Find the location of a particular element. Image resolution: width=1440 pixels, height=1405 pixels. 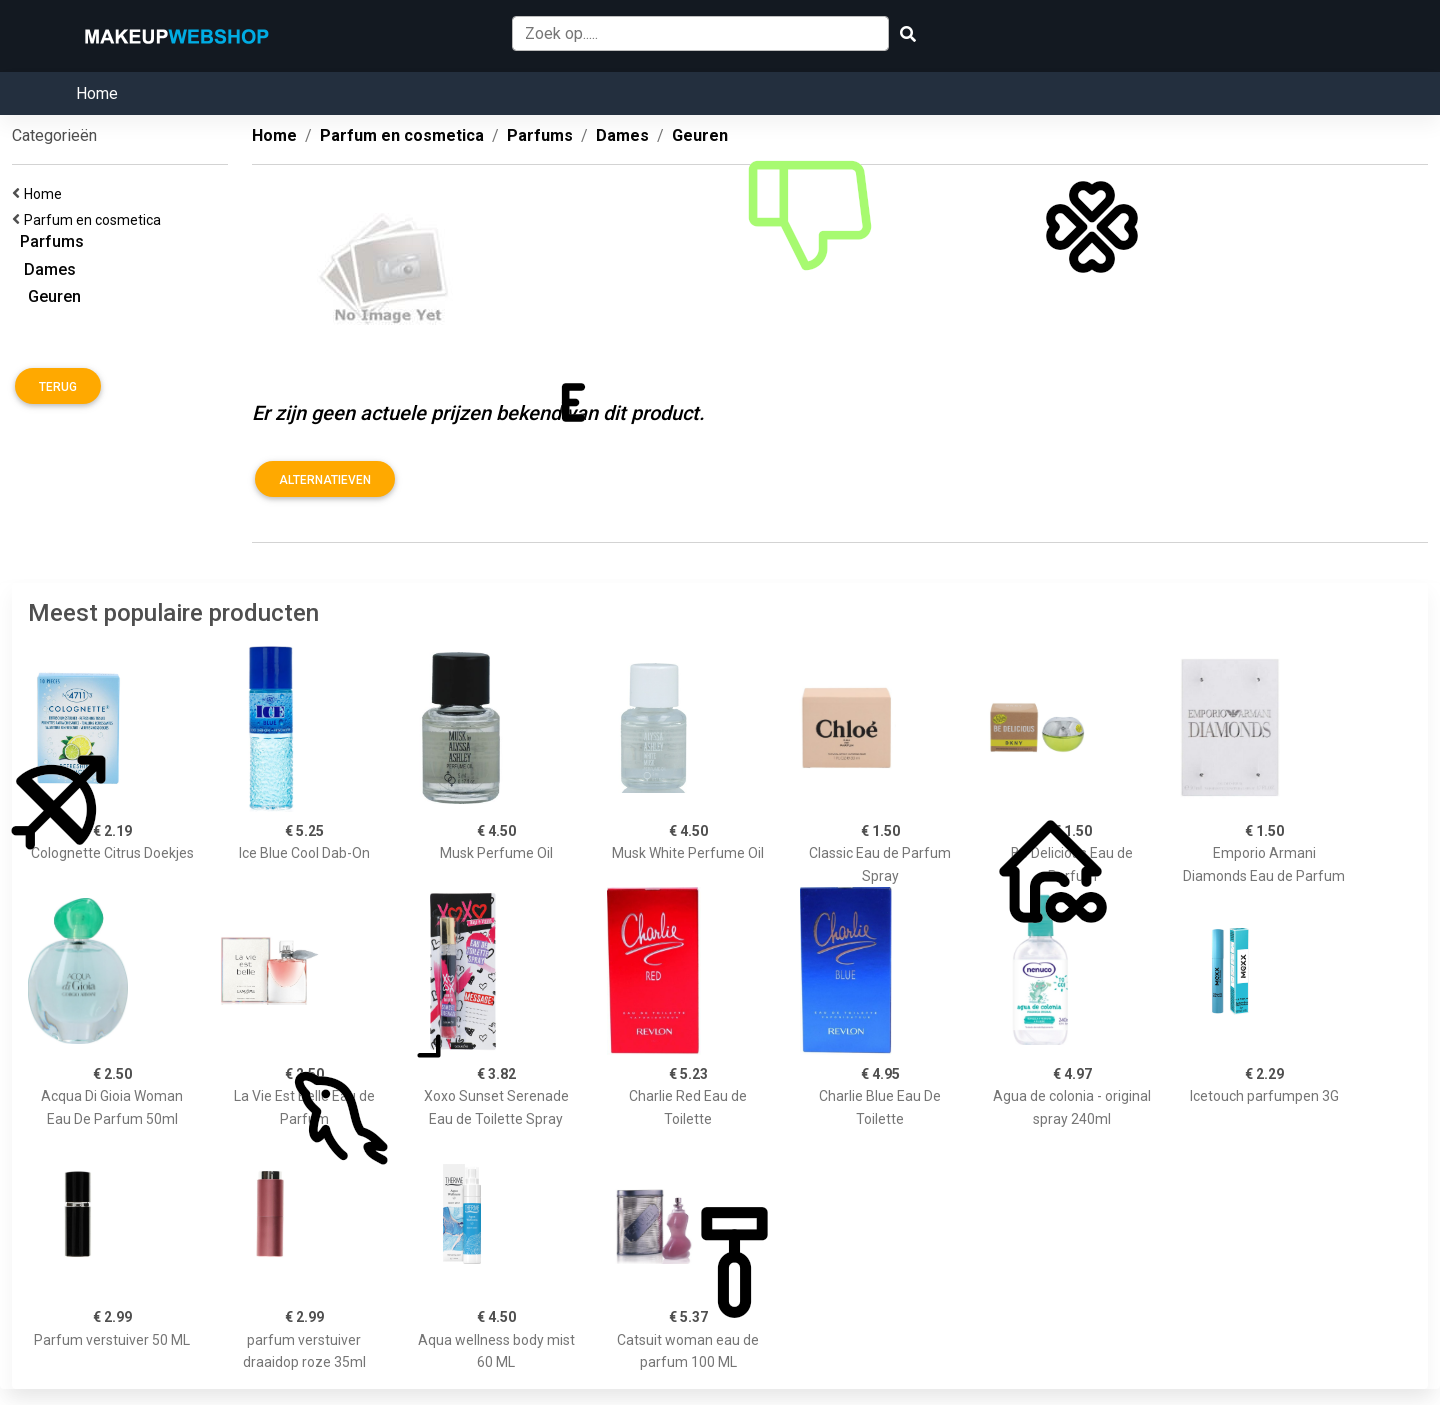

connect to mysql database is located at coordinates (339, 1116).